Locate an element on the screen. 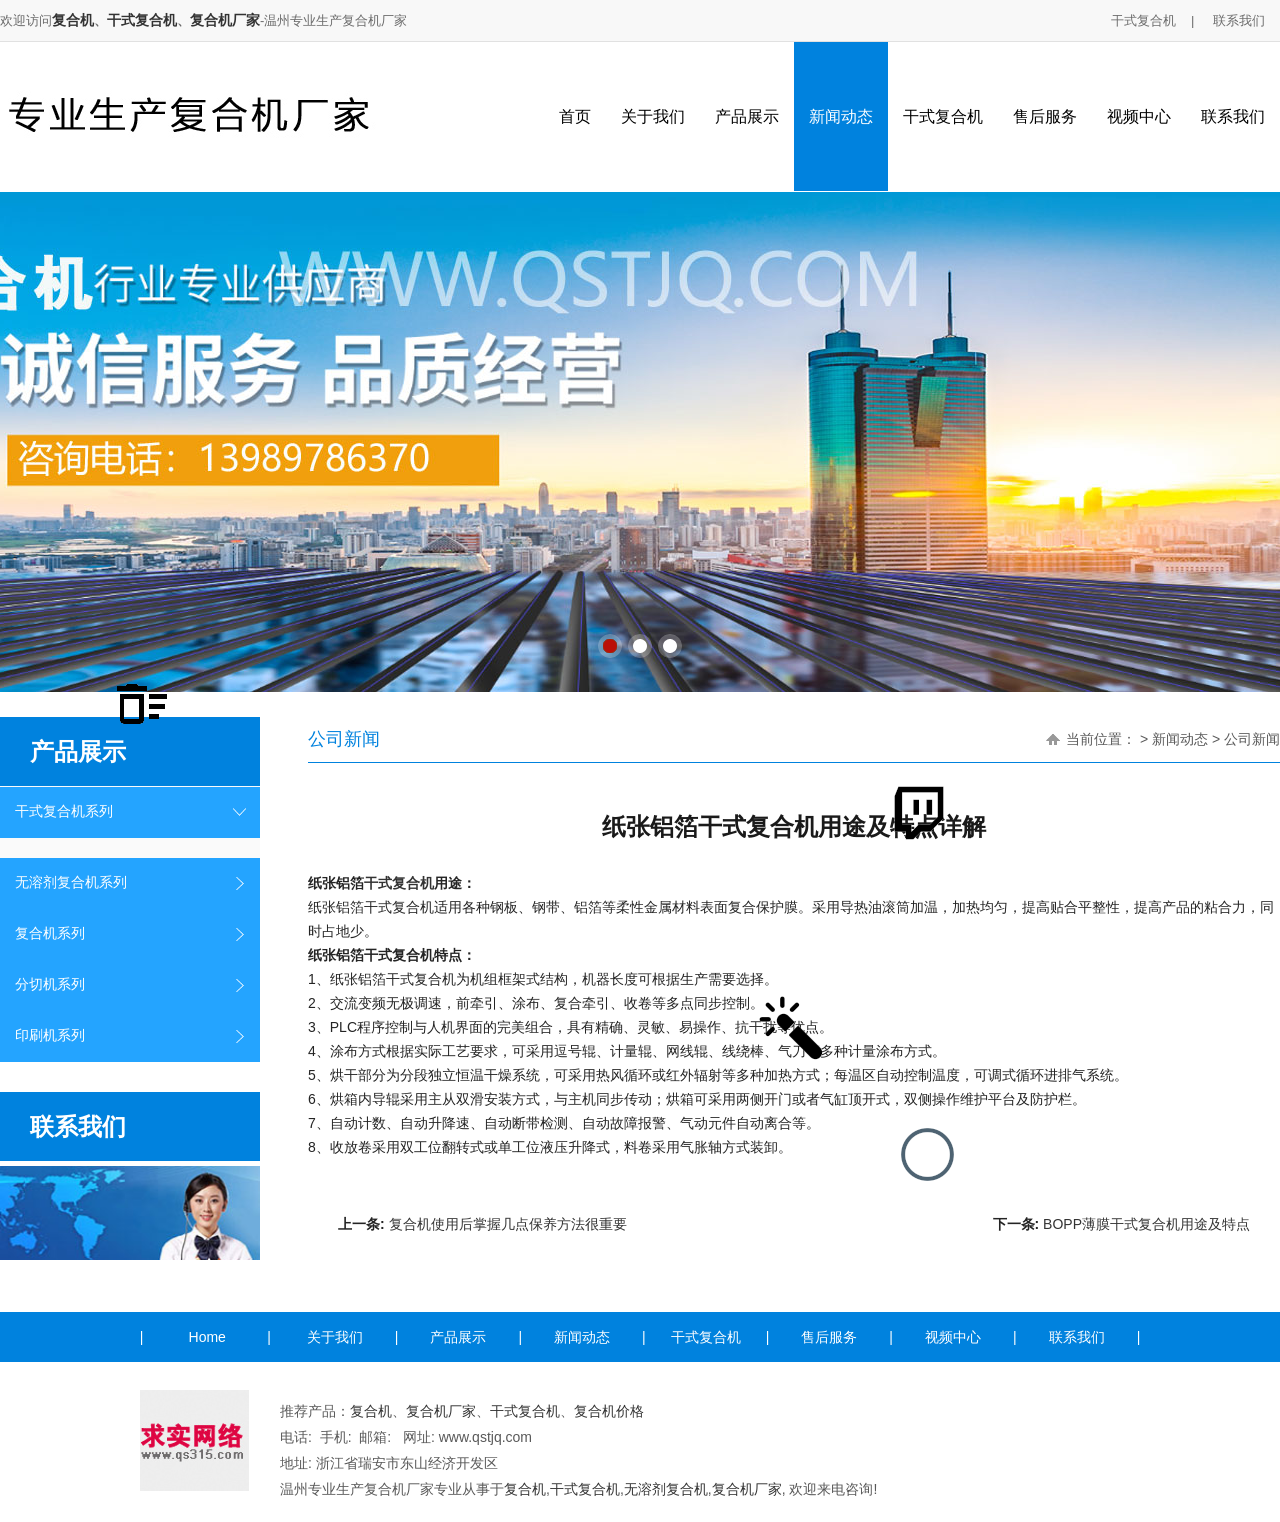 The height and width of the screenshot is (1522, 1280). apply auto-enhance or magic adjustments is located at coordinates (791, 1028).